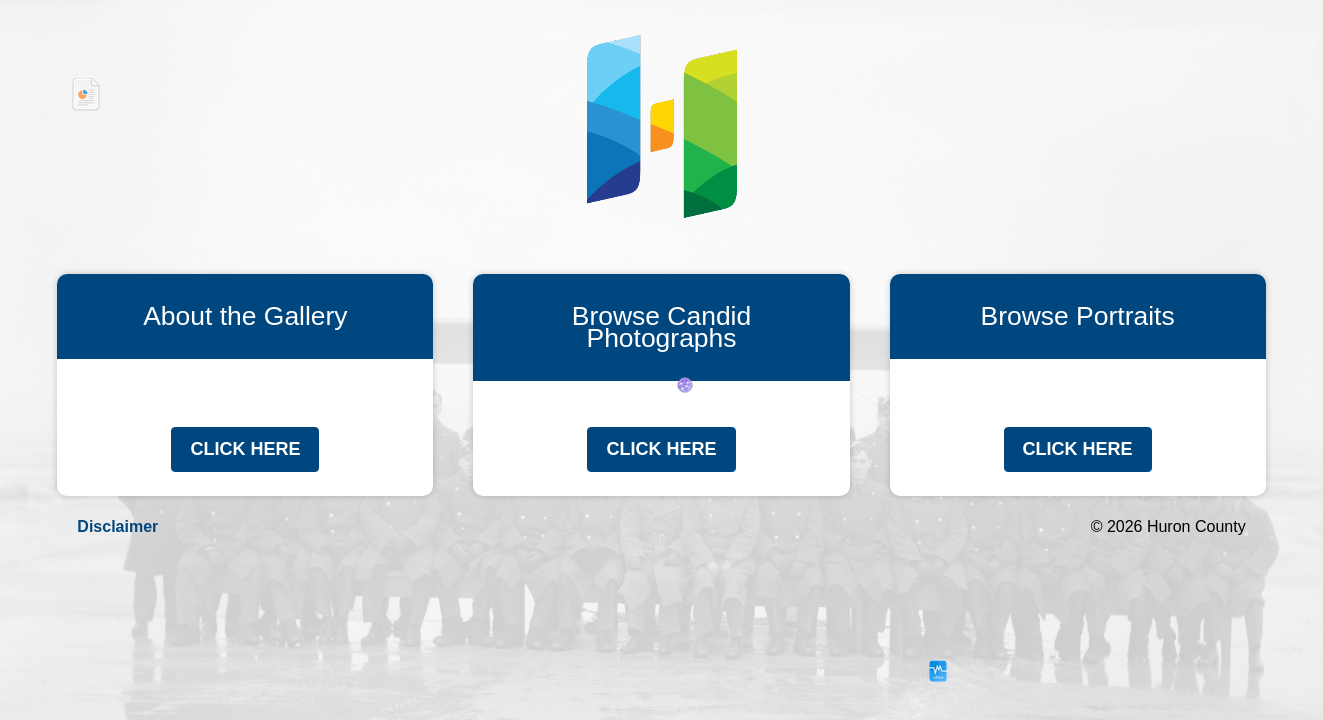 The image size is (1323, 720). Describe the element at coordinates (86, 94) in the screenshot. I see `open a presentation file` at that location.